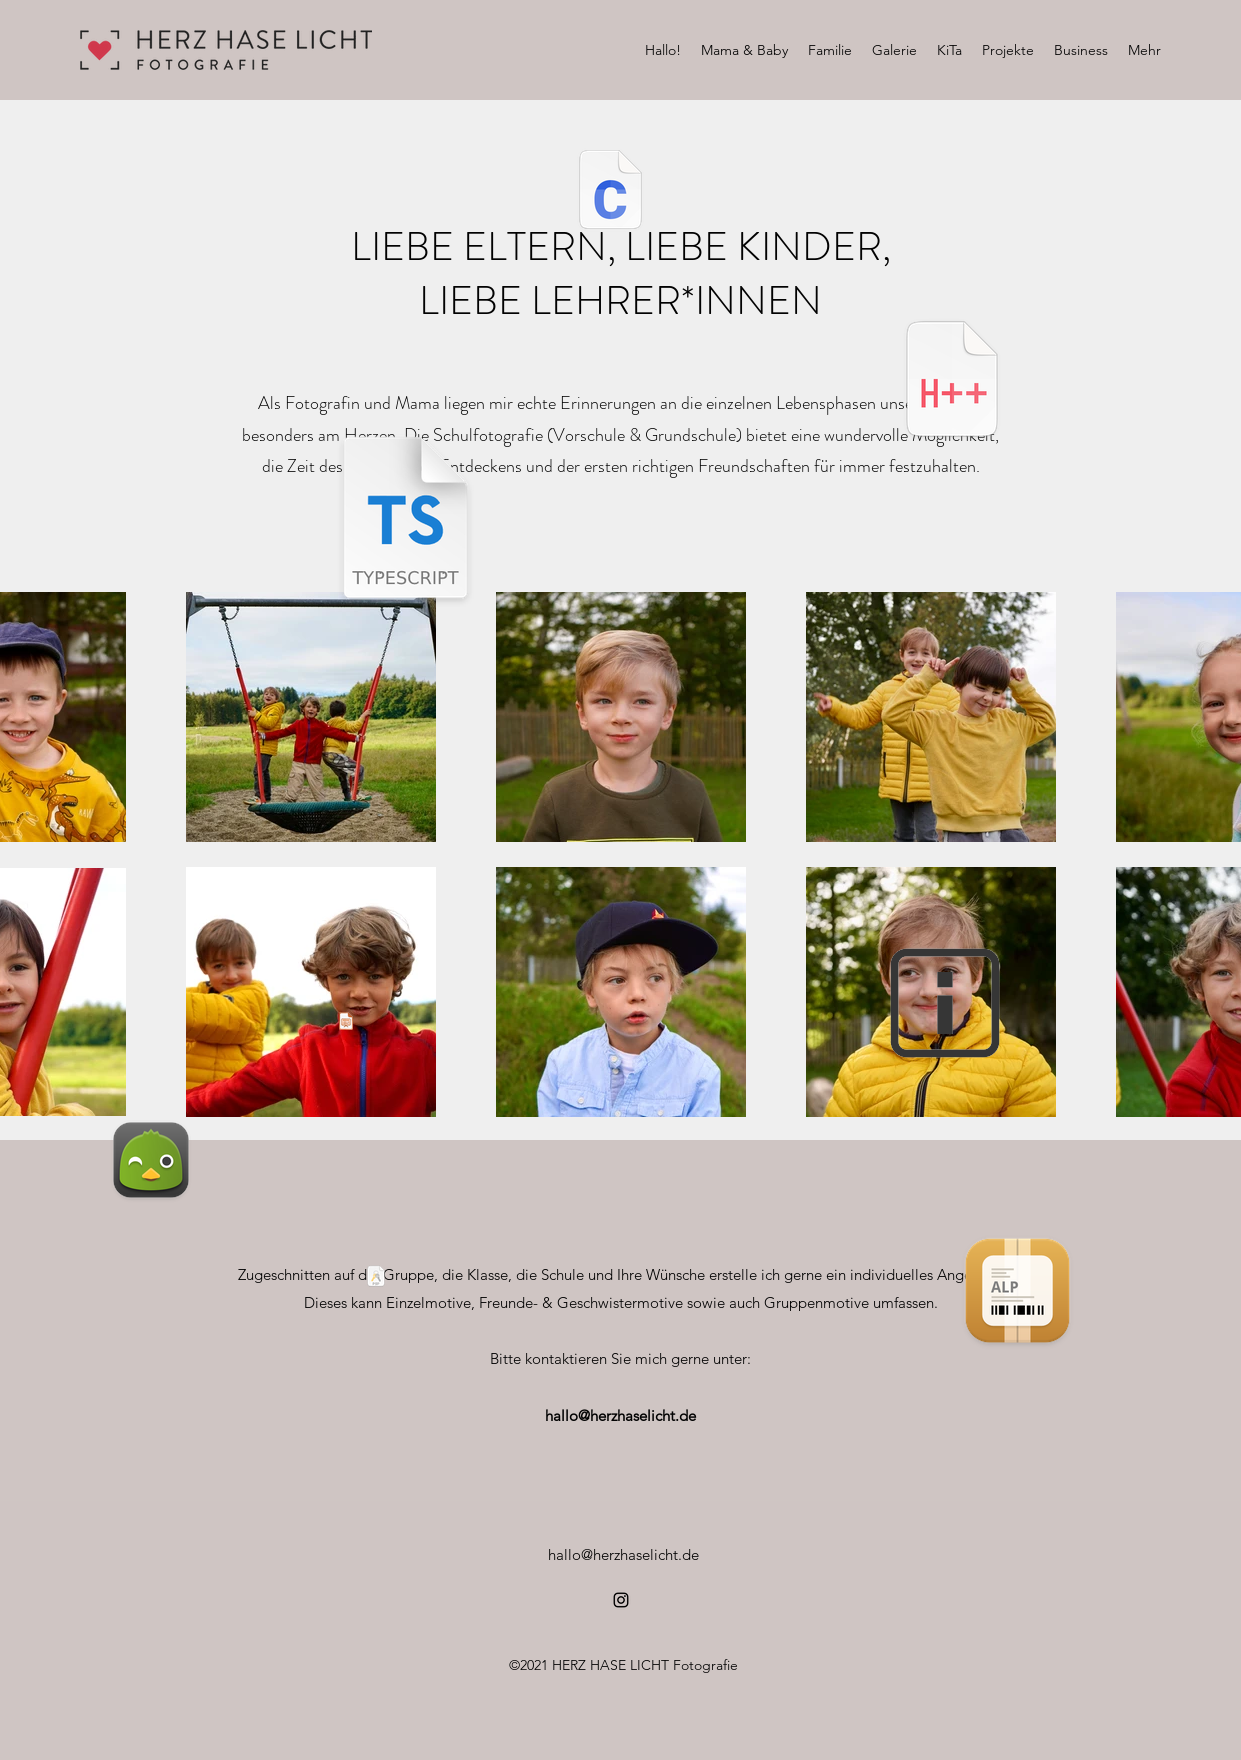  Describe the element at coordinates (952, 379) in the screenshot. I see `a c++ header file` at that location.